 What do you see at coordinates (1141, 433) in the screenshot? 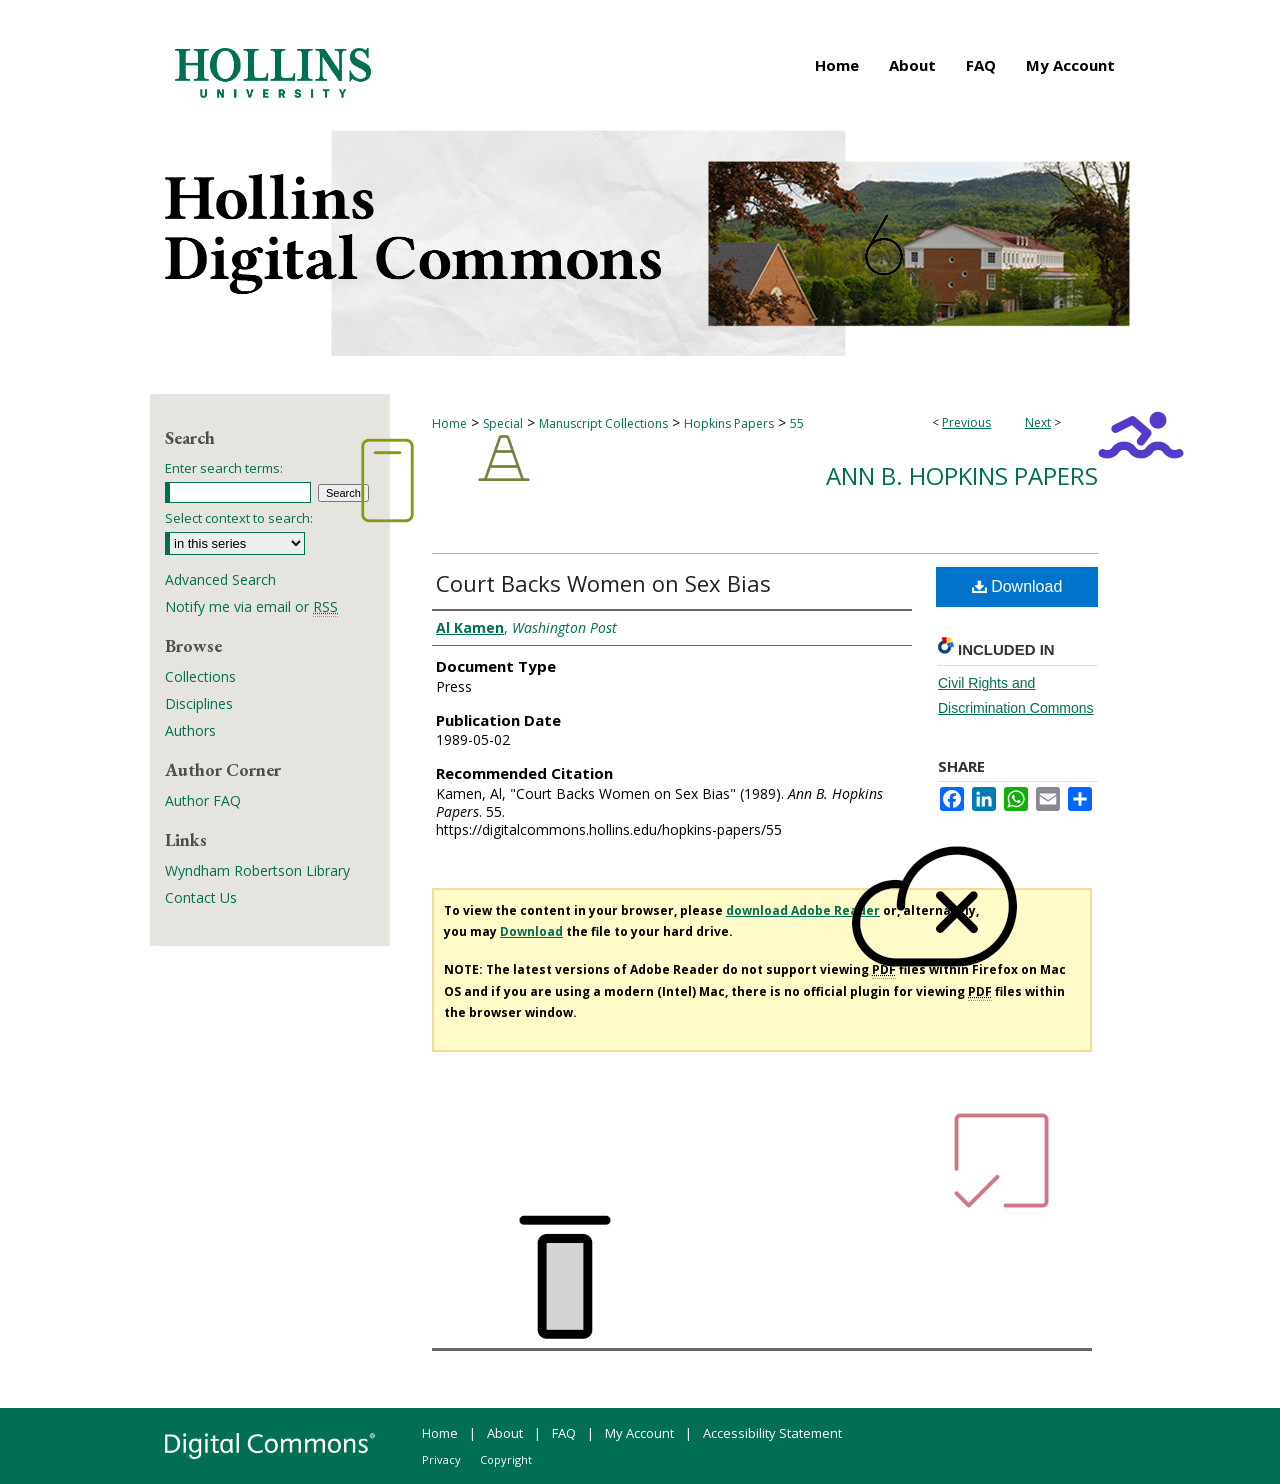
I see `access swimming or pool activities` at bounding box center [1141, 433].